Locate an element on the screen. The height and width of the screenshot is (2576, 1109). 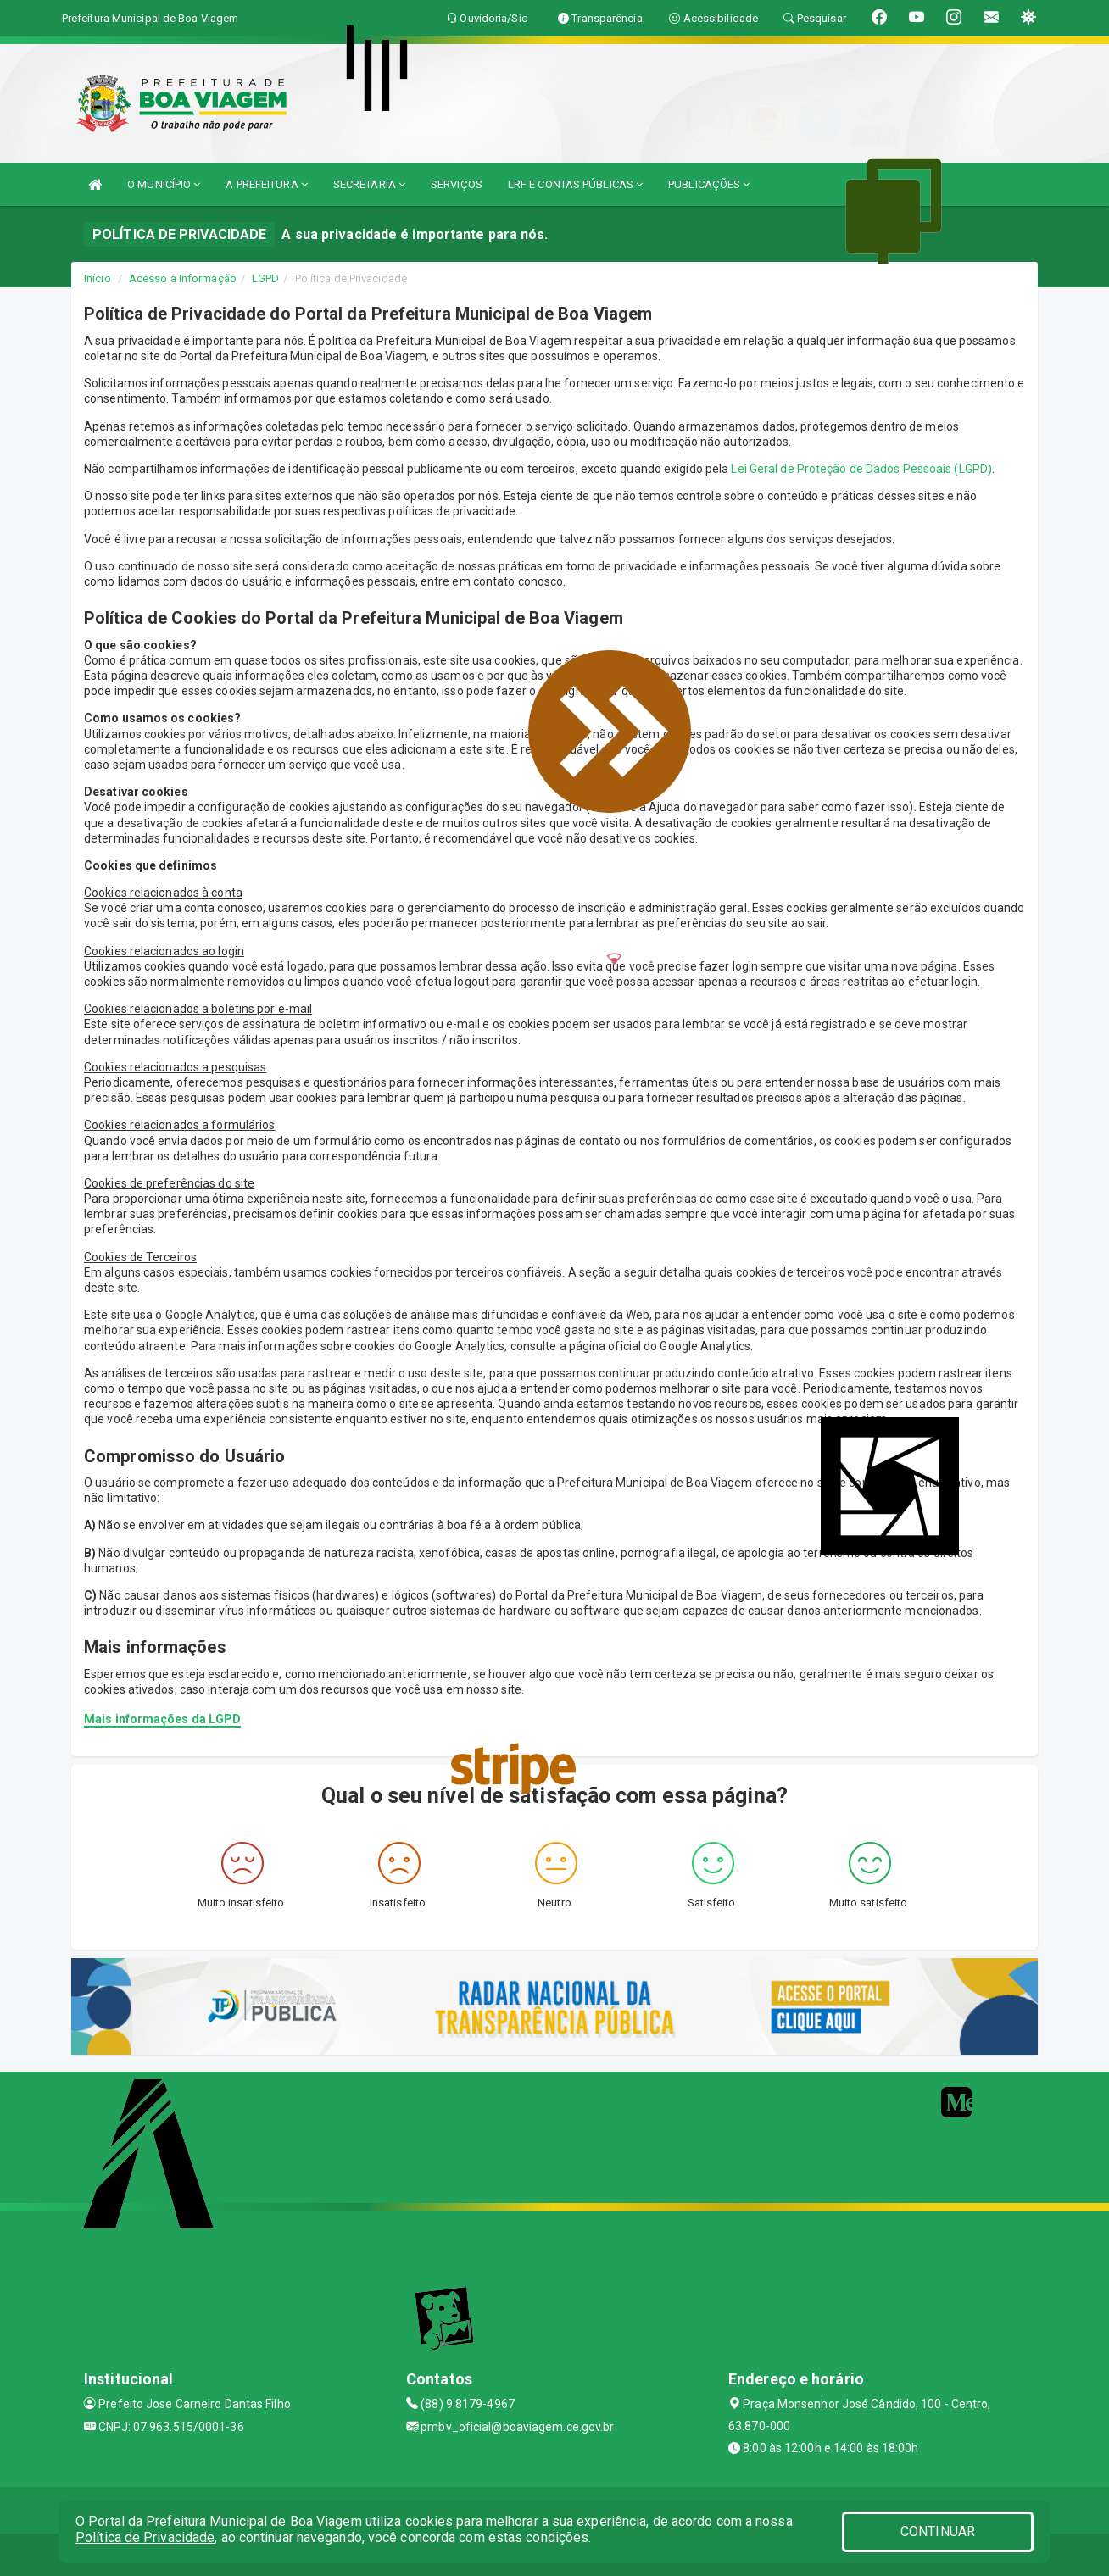
open Datadog monitoring dashboard is located at coordinates (444, 2318).